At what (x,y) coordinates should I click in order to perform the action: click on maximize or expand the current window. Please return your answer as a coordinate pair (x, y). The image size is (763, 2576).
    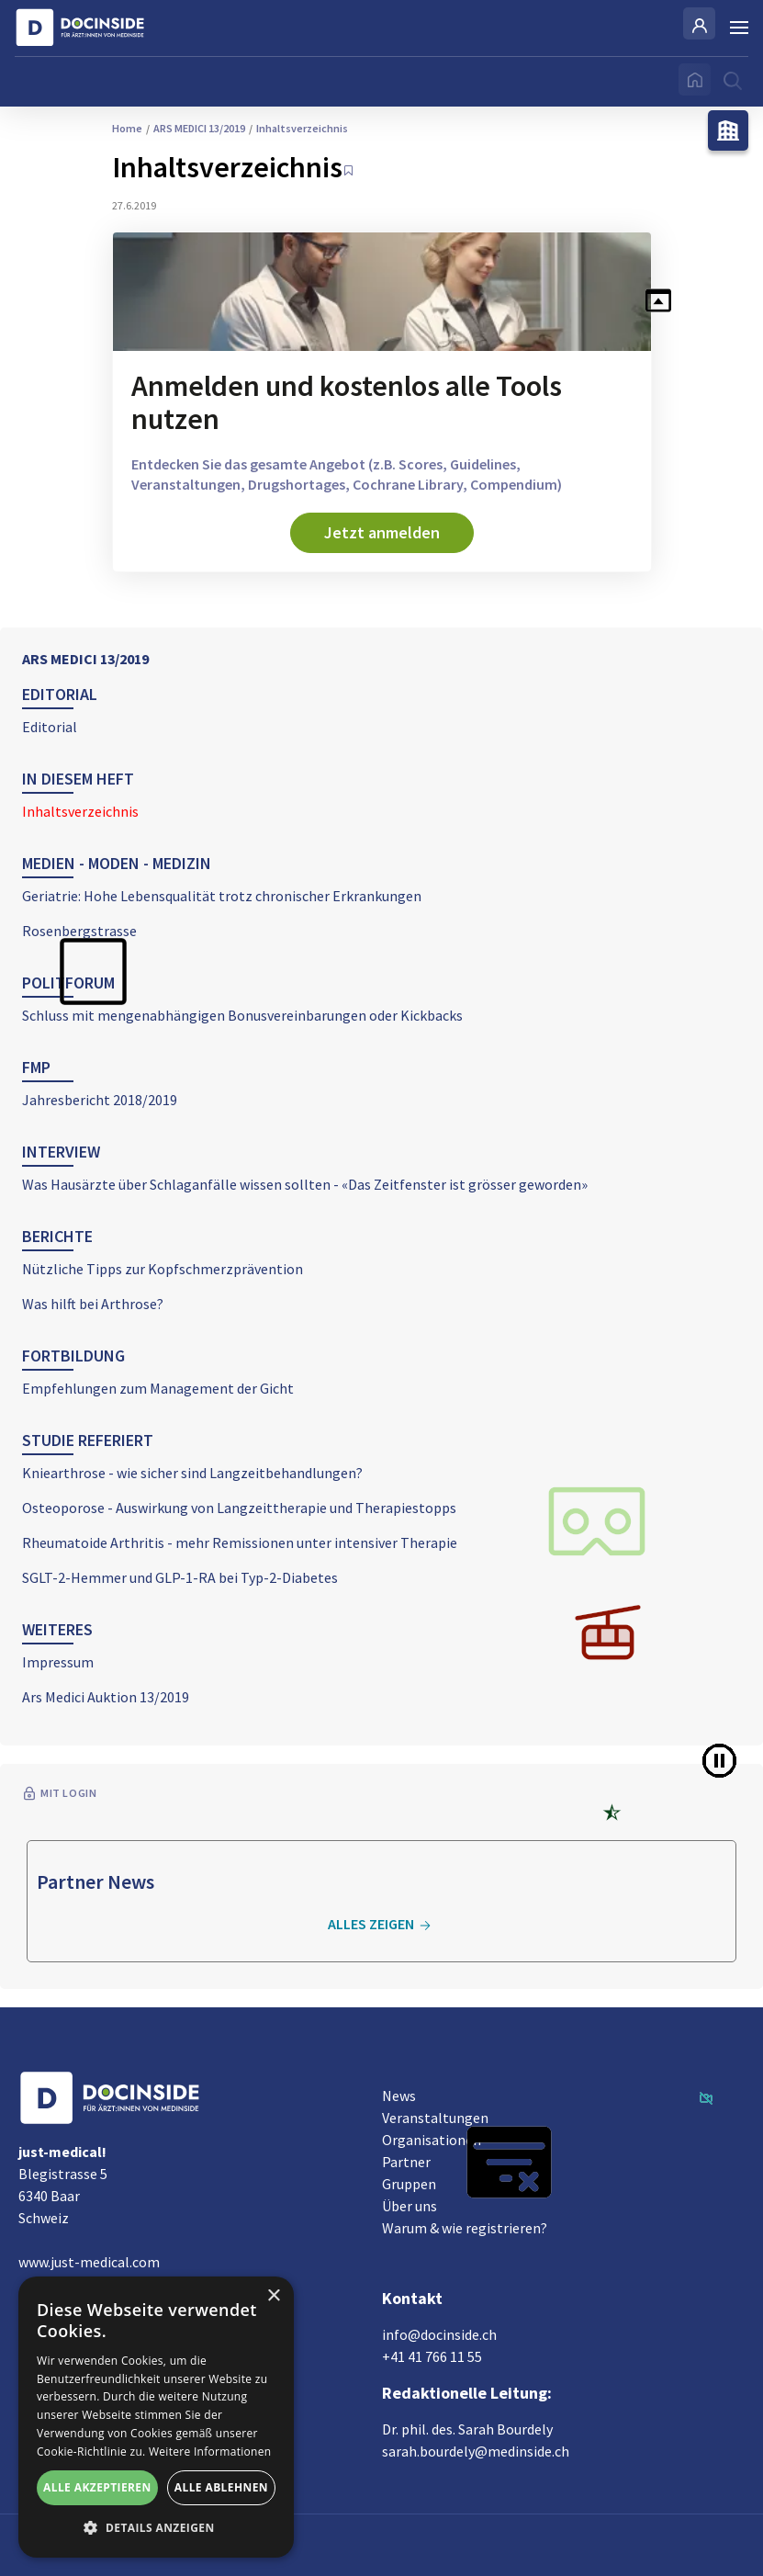
    Looking at the image, I should click on (658, 300).